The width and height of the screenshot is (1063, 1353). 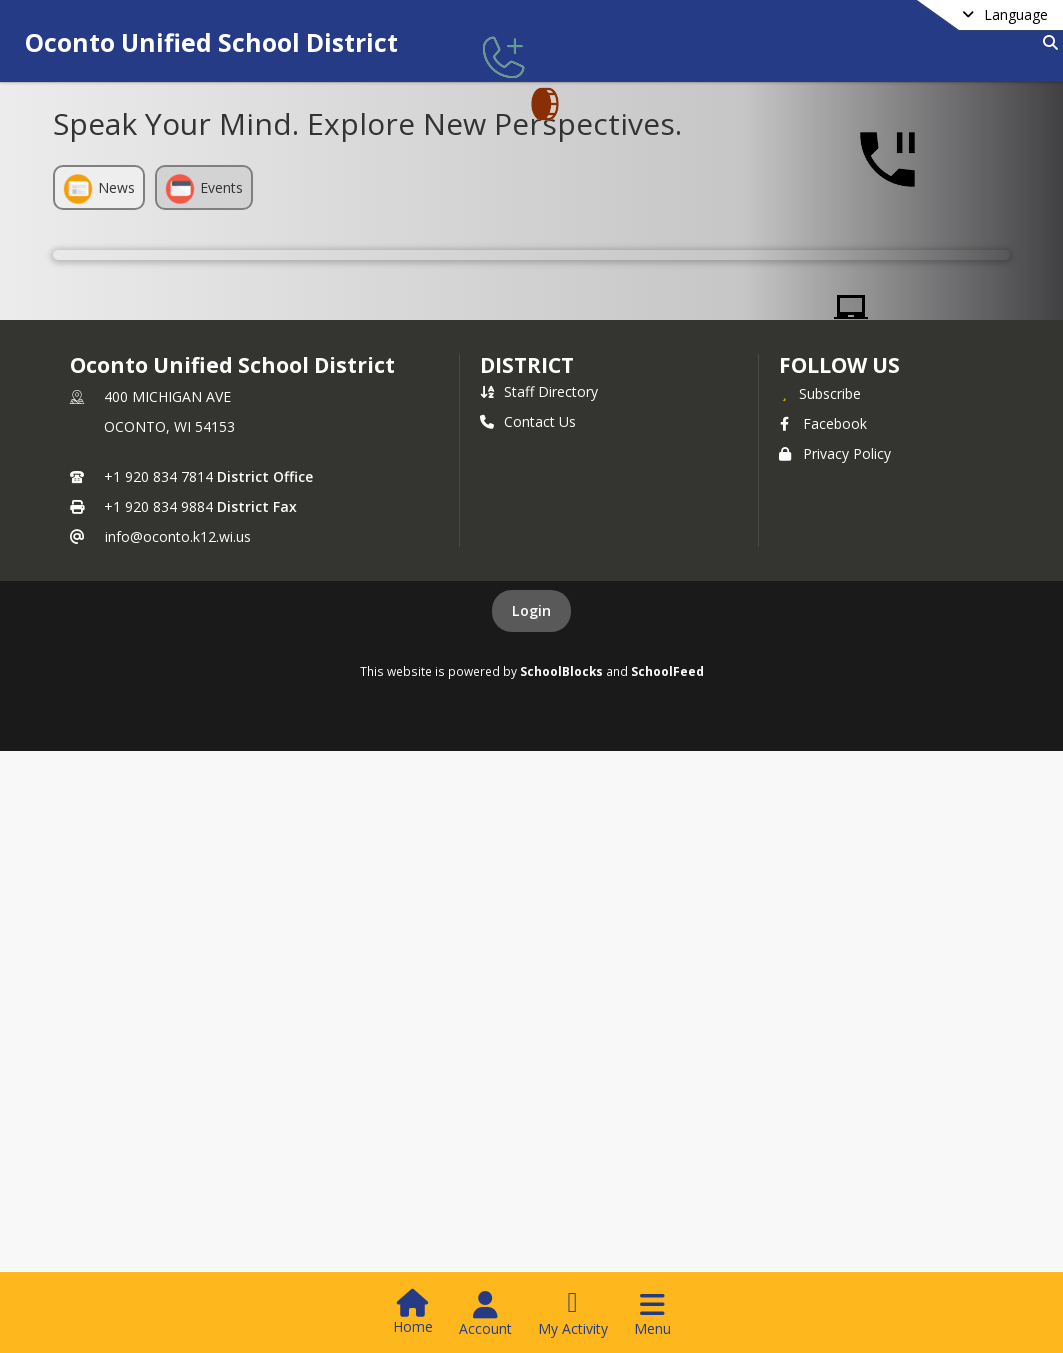 I want to click on add a new contact, so click(x=504, y=56).